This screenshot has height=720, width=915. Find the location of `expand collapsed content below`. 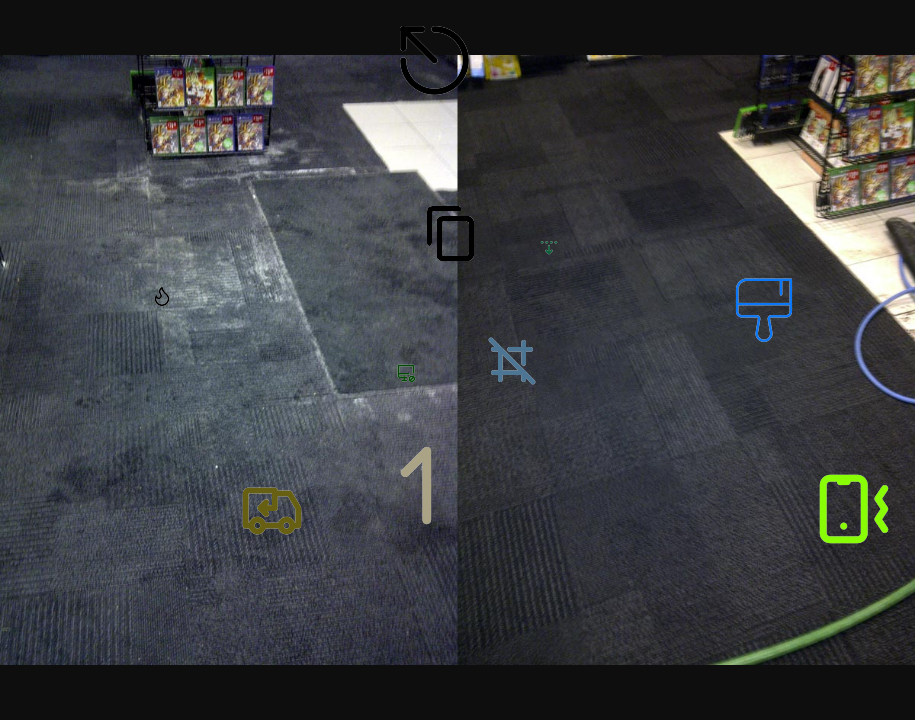

expand collapsed content below is located at coordinates (549, 247).